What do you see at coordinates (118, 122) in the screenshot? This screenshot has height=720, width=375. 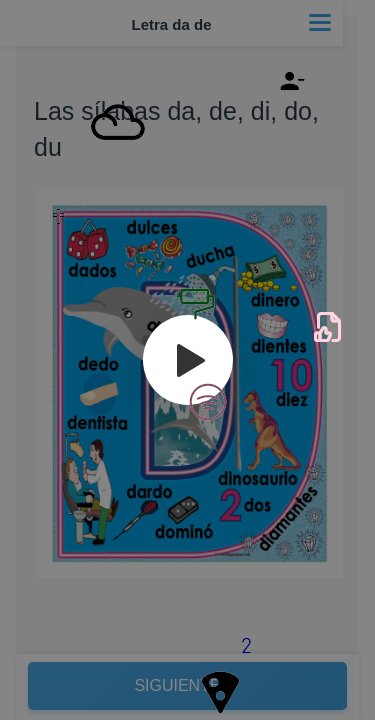 I see `indicates cloud storage or services` at bounding box center [118, 122].